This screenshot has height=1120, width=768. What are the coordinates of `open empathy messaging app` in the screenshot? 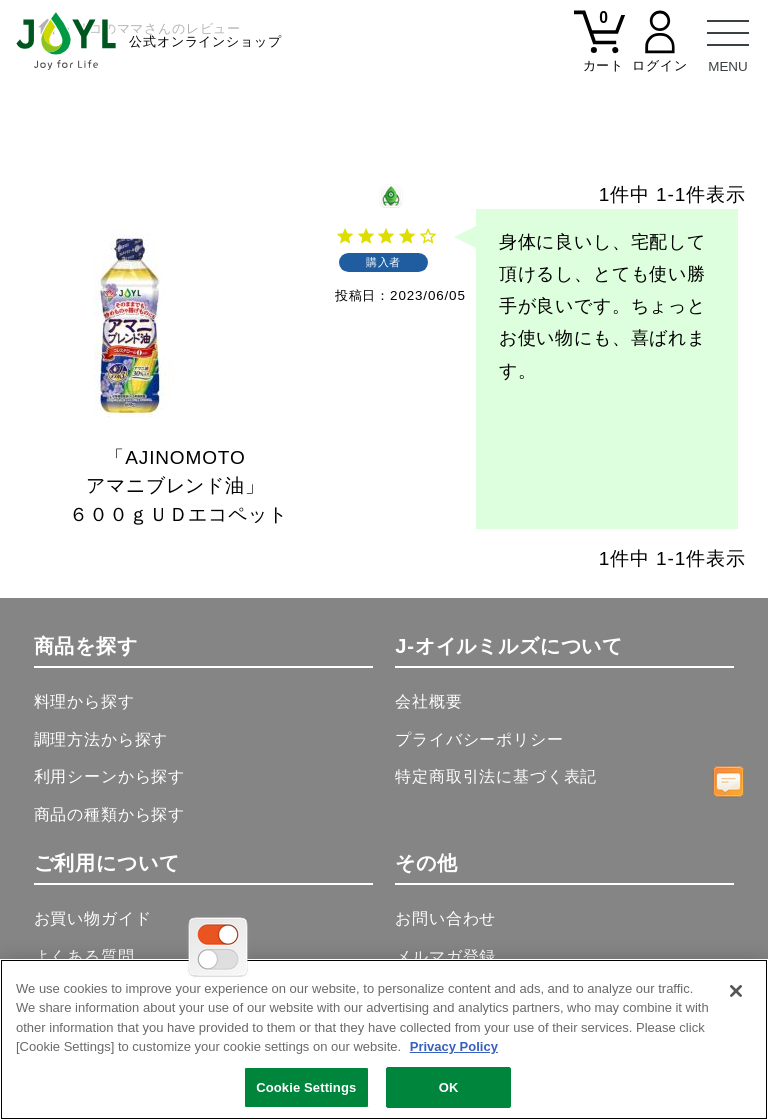 It's located at (728, 781).